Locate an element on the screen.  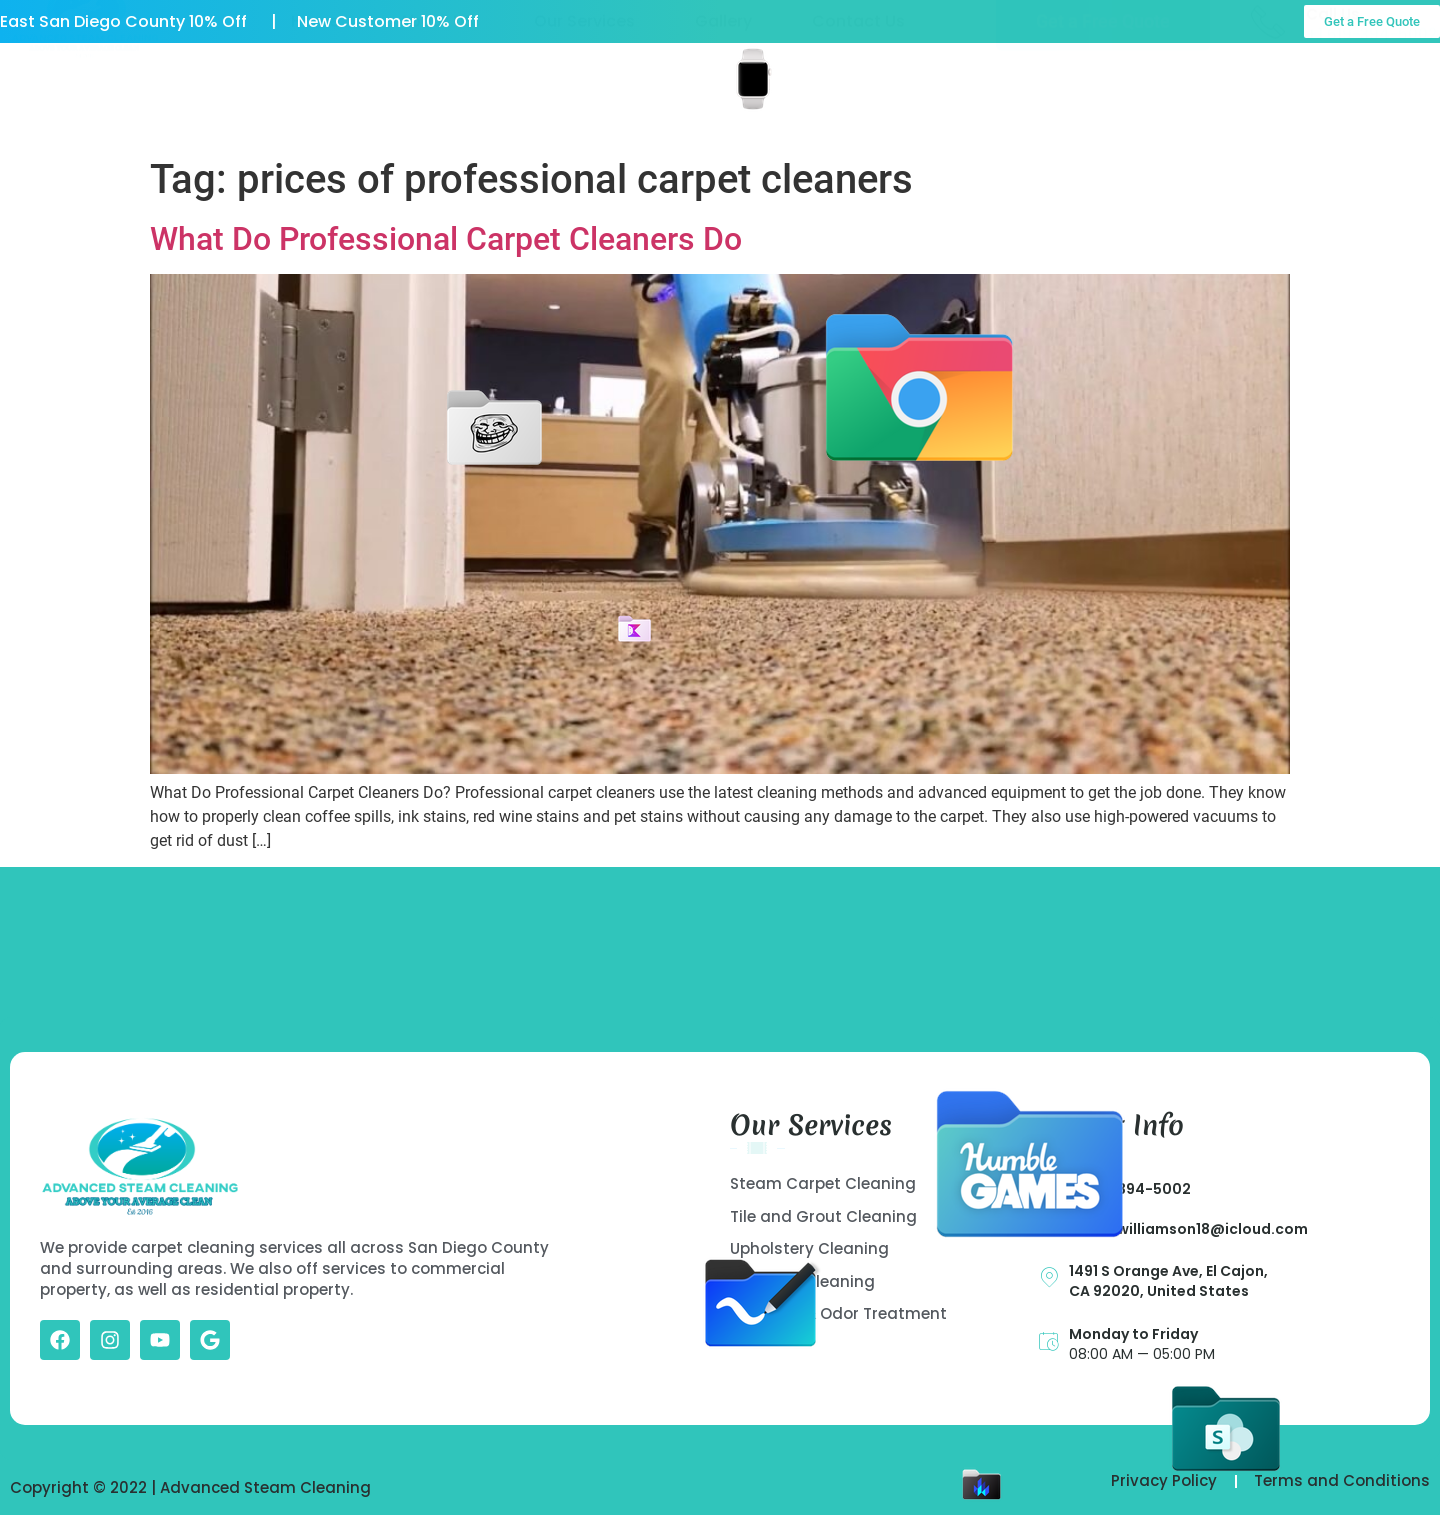
open microsoft whiteboard files folder is located at coordinates (760, 1306).